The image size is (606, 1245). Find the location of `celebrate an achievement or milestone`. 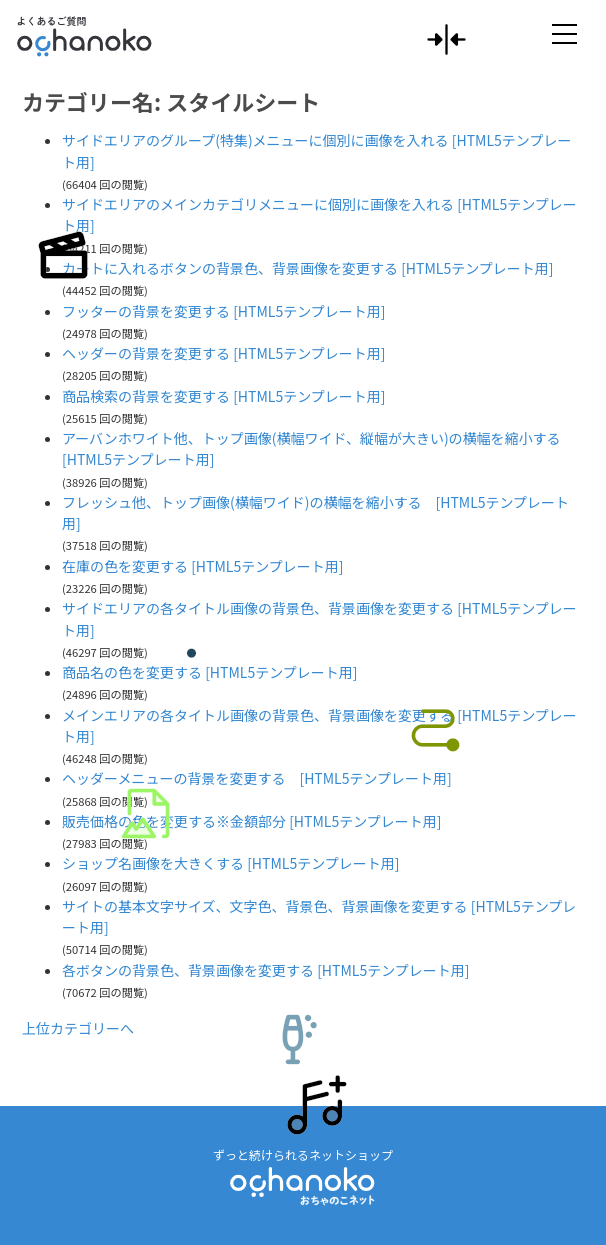

celebrate an achievement or milestone is located at coordinates (294, 1039).